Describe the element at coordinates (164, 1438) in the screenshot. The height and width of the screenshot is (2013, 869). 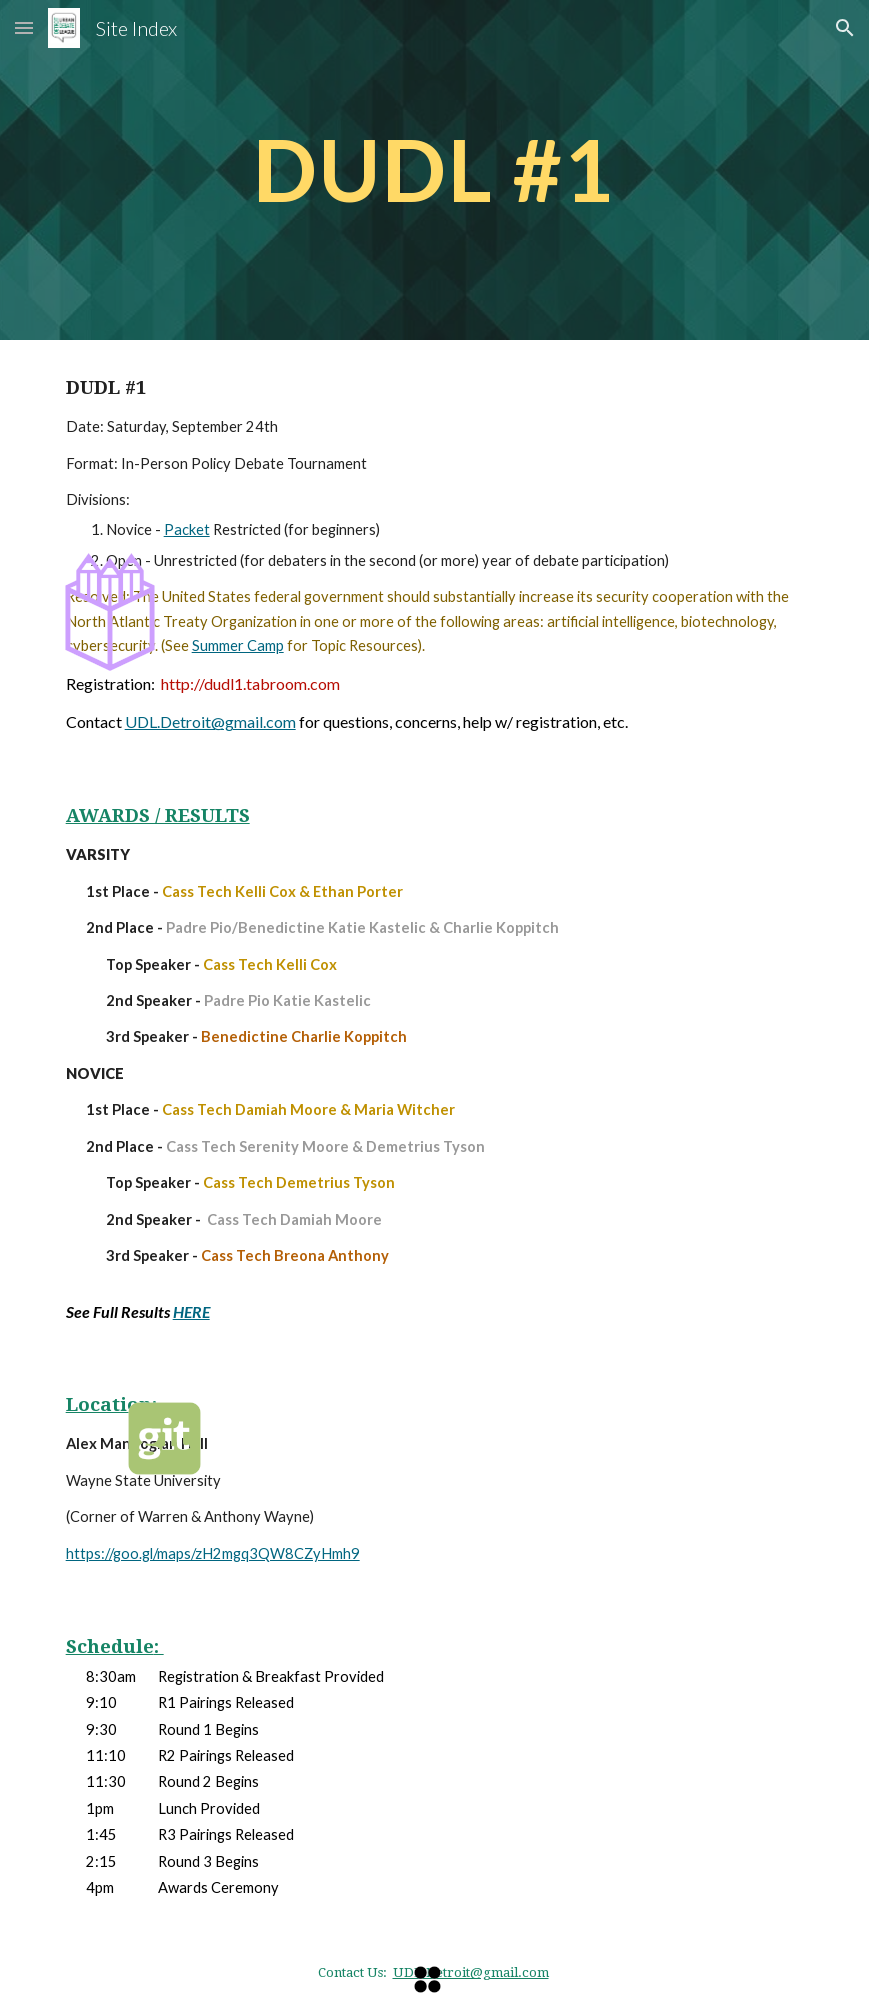
I see `git version control logo` at that location.